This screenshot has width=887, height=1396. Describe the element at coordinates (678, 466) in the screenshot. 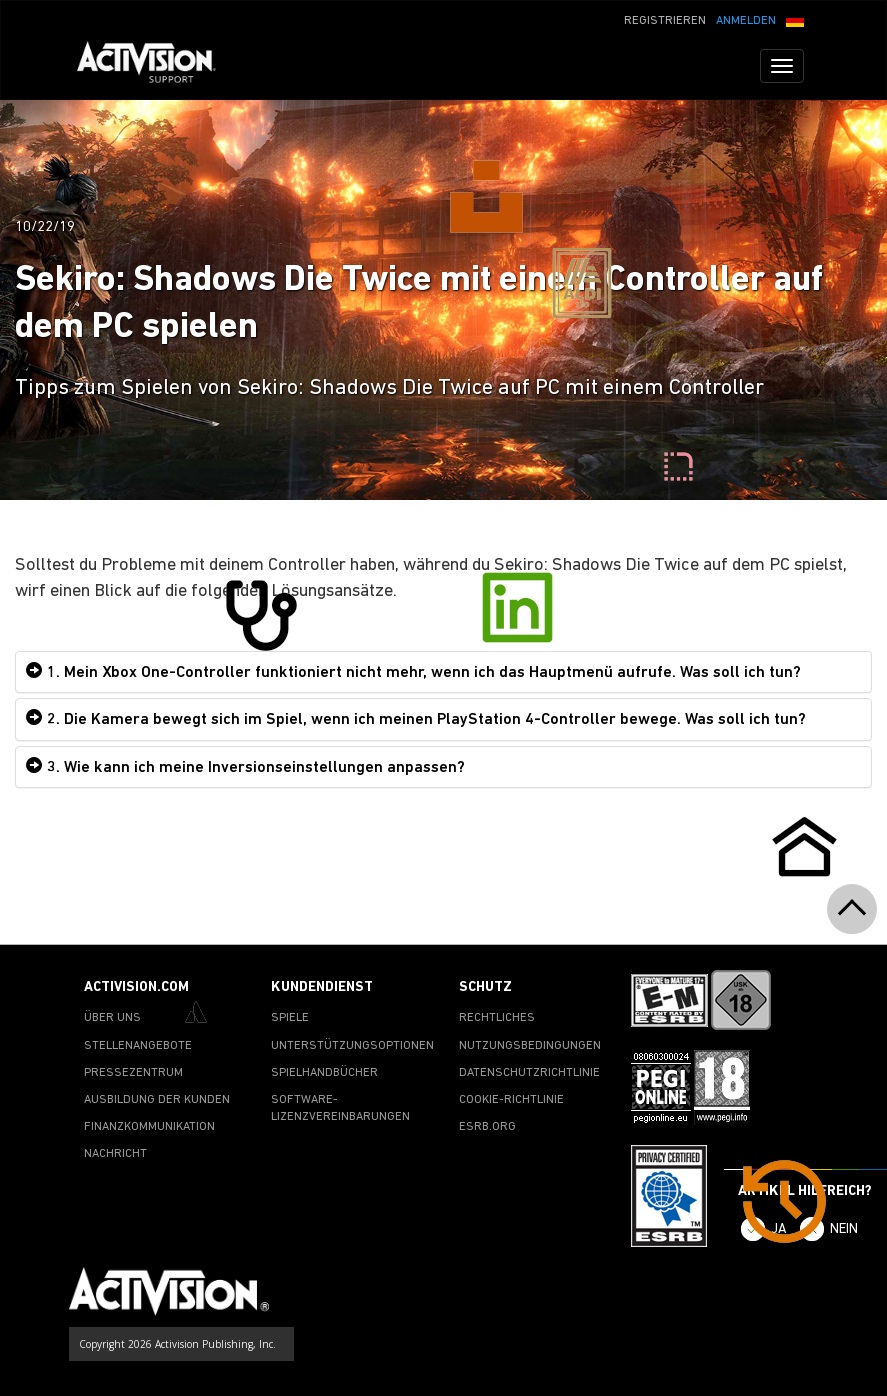

I see `apply rounded corners to a selected element` at that location.